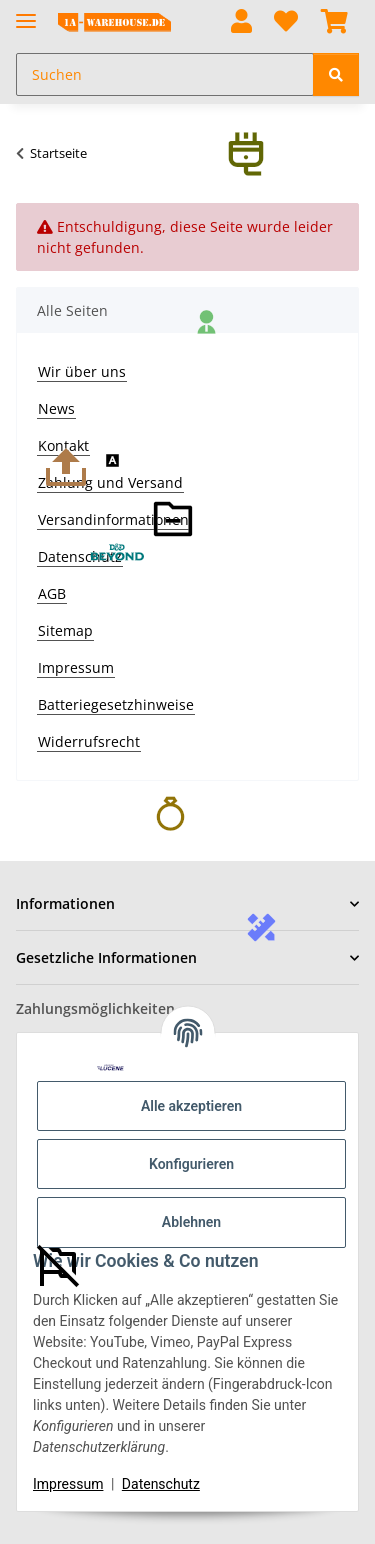  I want to click on connect to power or charging, so click(246, 154).